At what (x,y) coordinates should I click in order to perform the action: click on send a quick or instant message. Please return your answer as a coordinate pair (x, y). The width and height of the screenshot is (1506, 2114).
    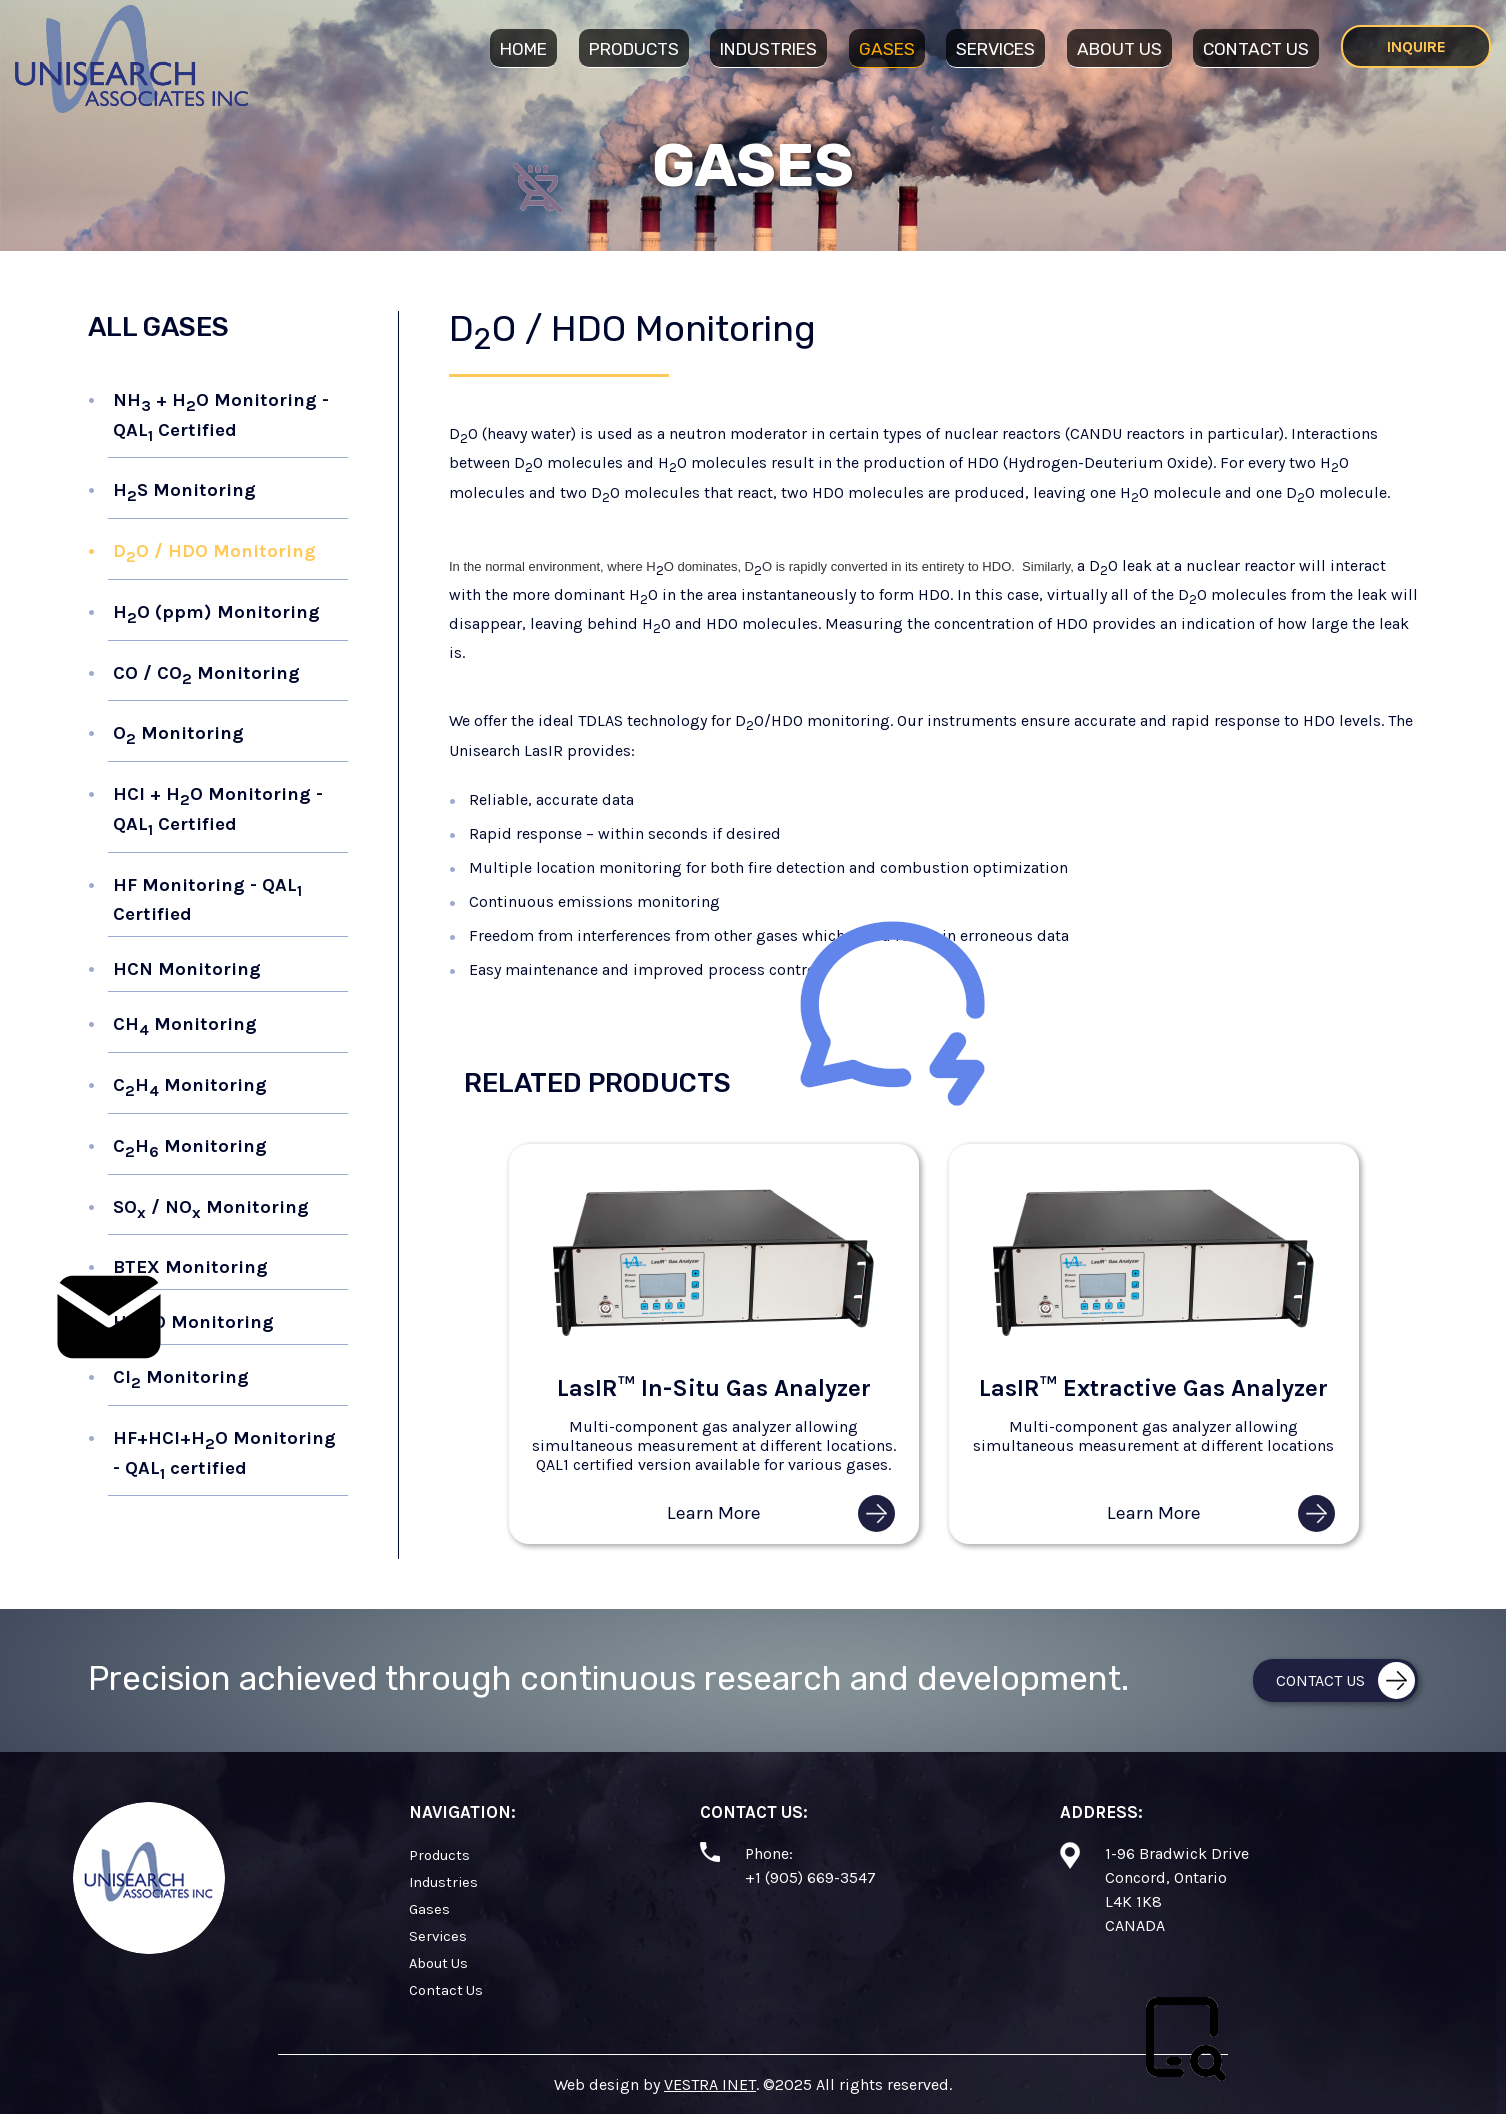
    Looking at the image, I should click on (892, 1004).